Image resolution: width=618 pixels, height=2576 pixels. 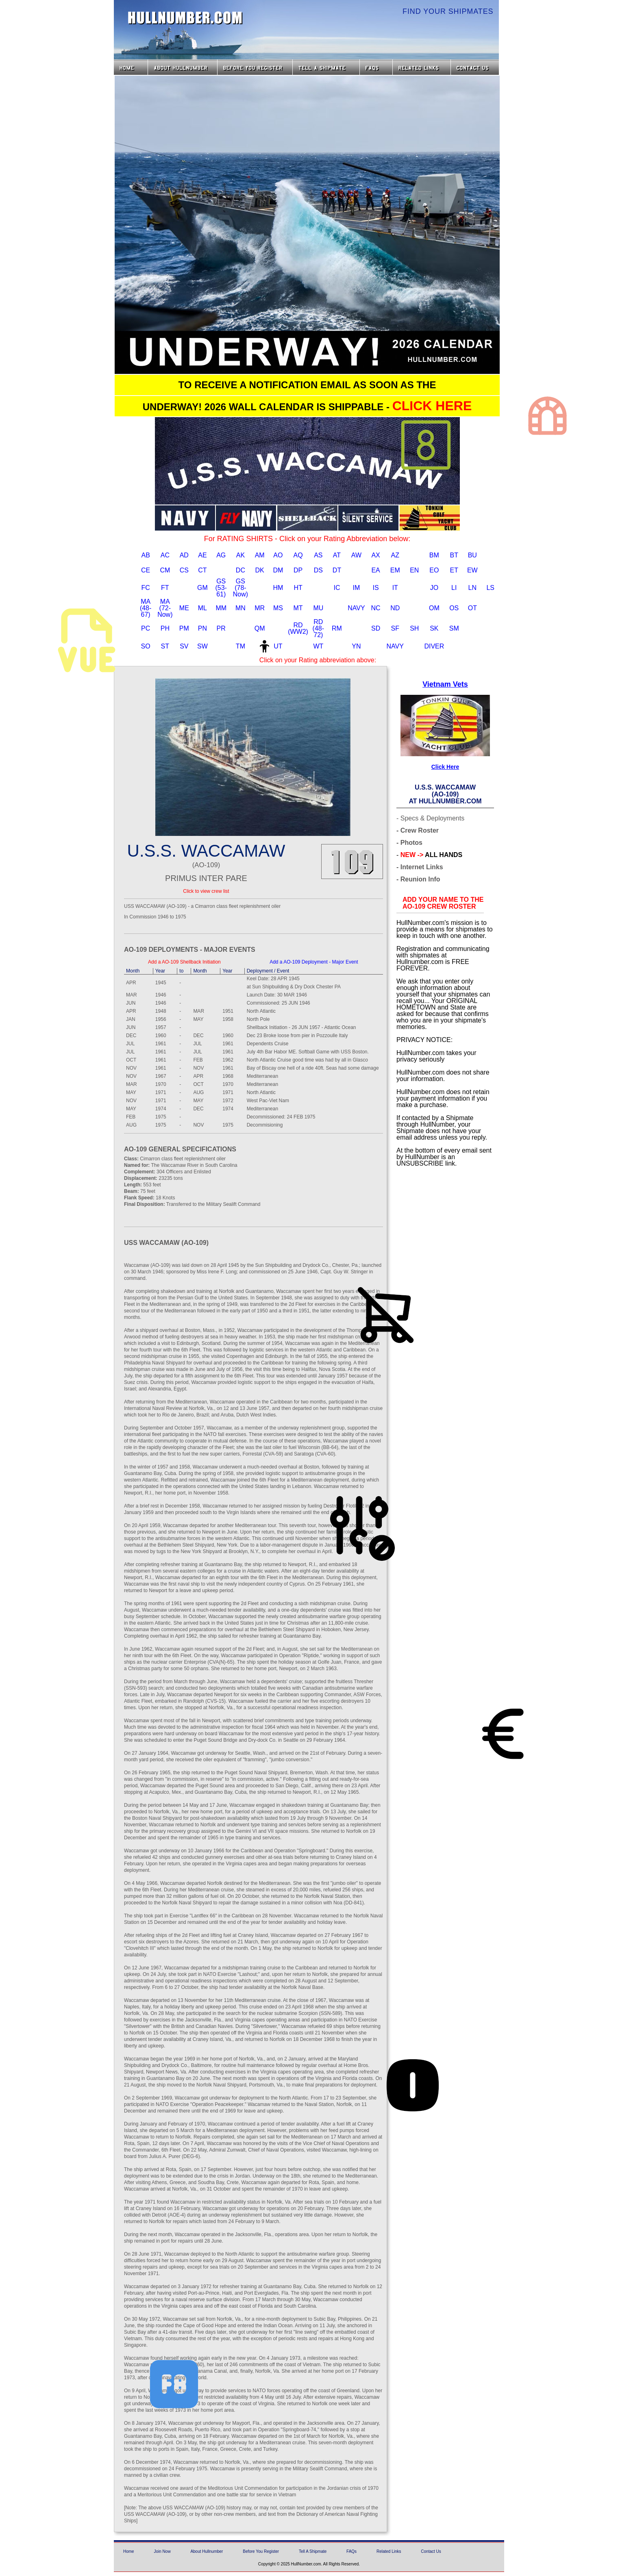 I want to click on indicates euro currency or pricing, so click(x=505, y=1734).